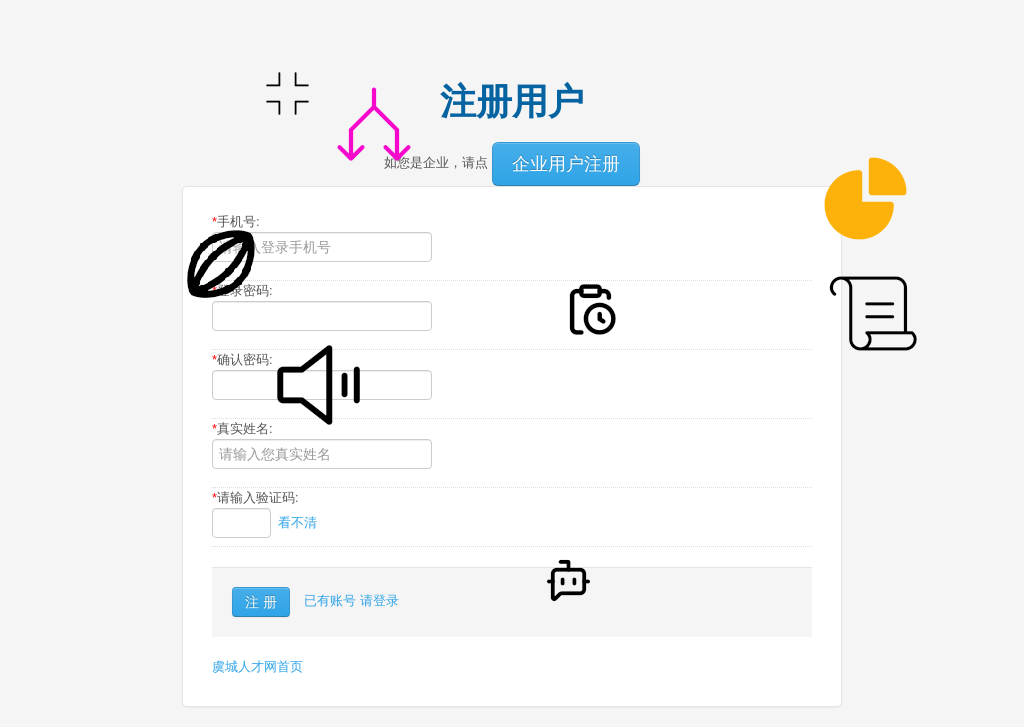 The image size is (1024, 727). What do you see at coordinates (590, 309) in the screenshot?
I see `view clipboard history` at bounding box center [590, 309].